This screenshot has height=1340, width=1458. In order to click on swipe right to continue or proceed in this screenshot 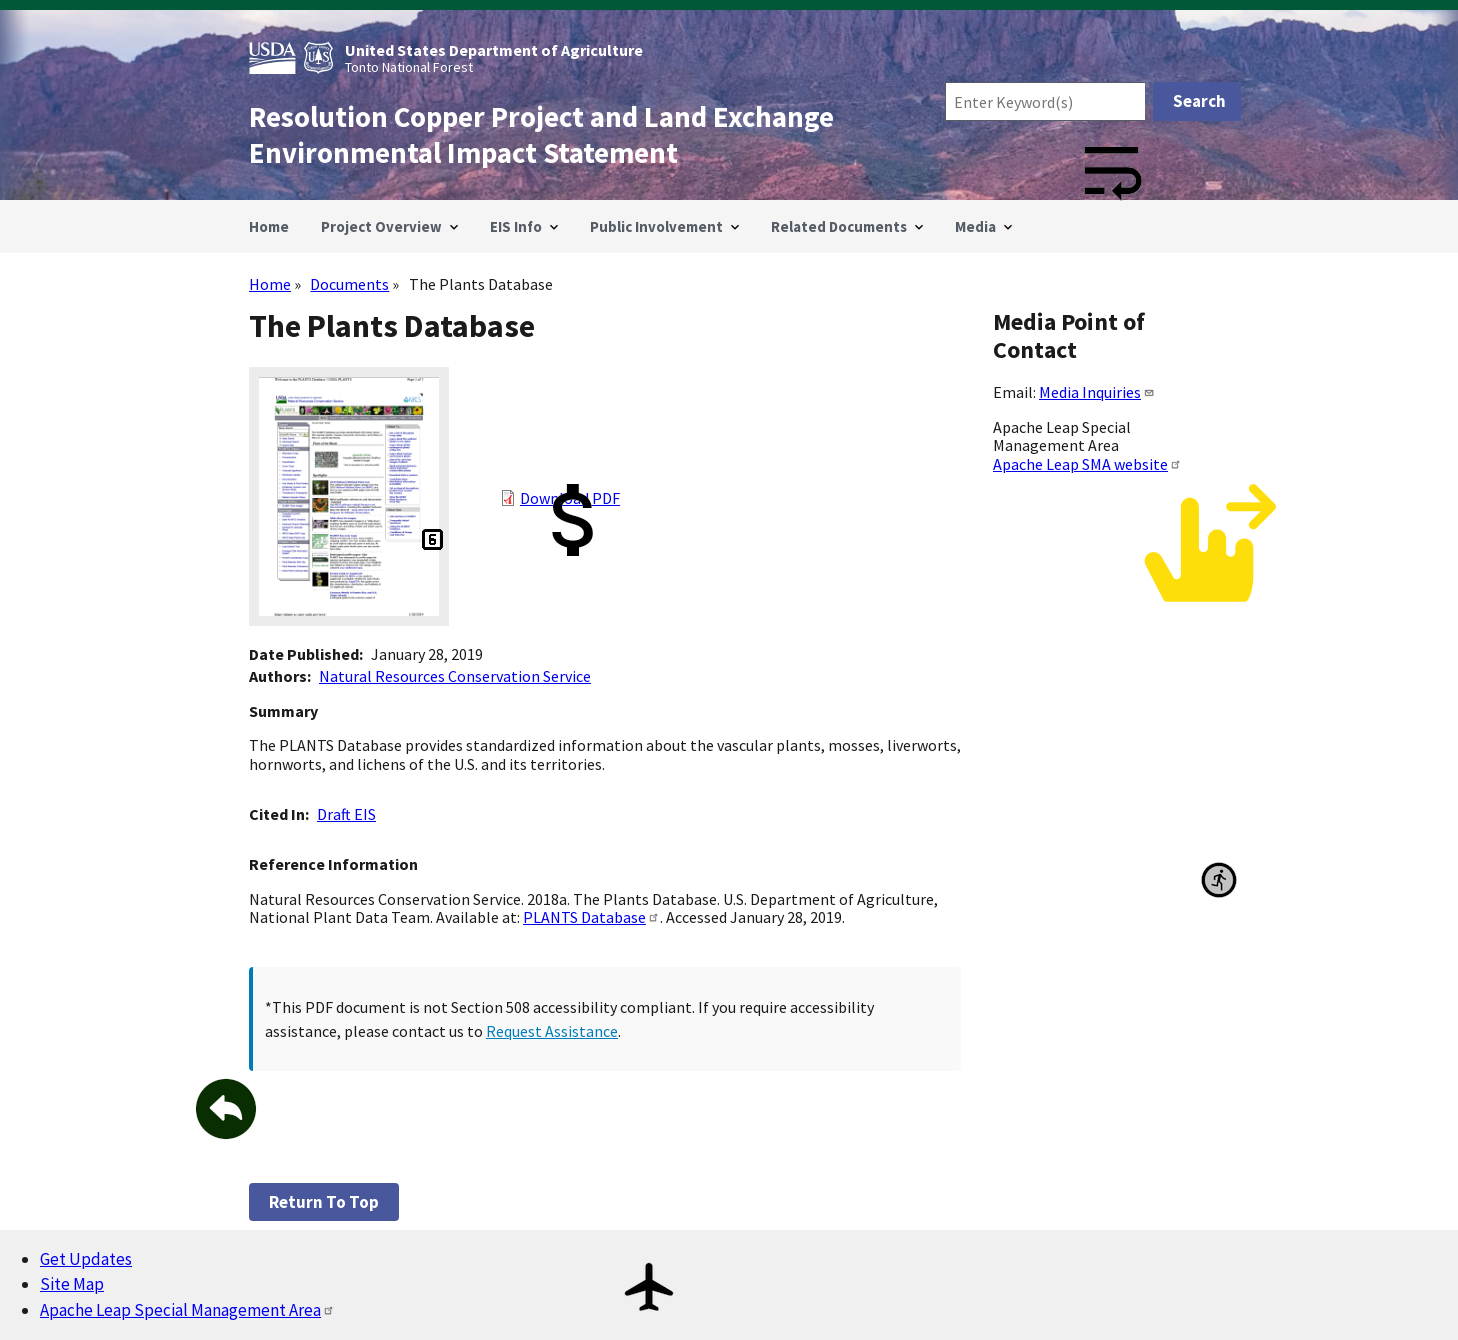, I will do `click(1203, 547)`.